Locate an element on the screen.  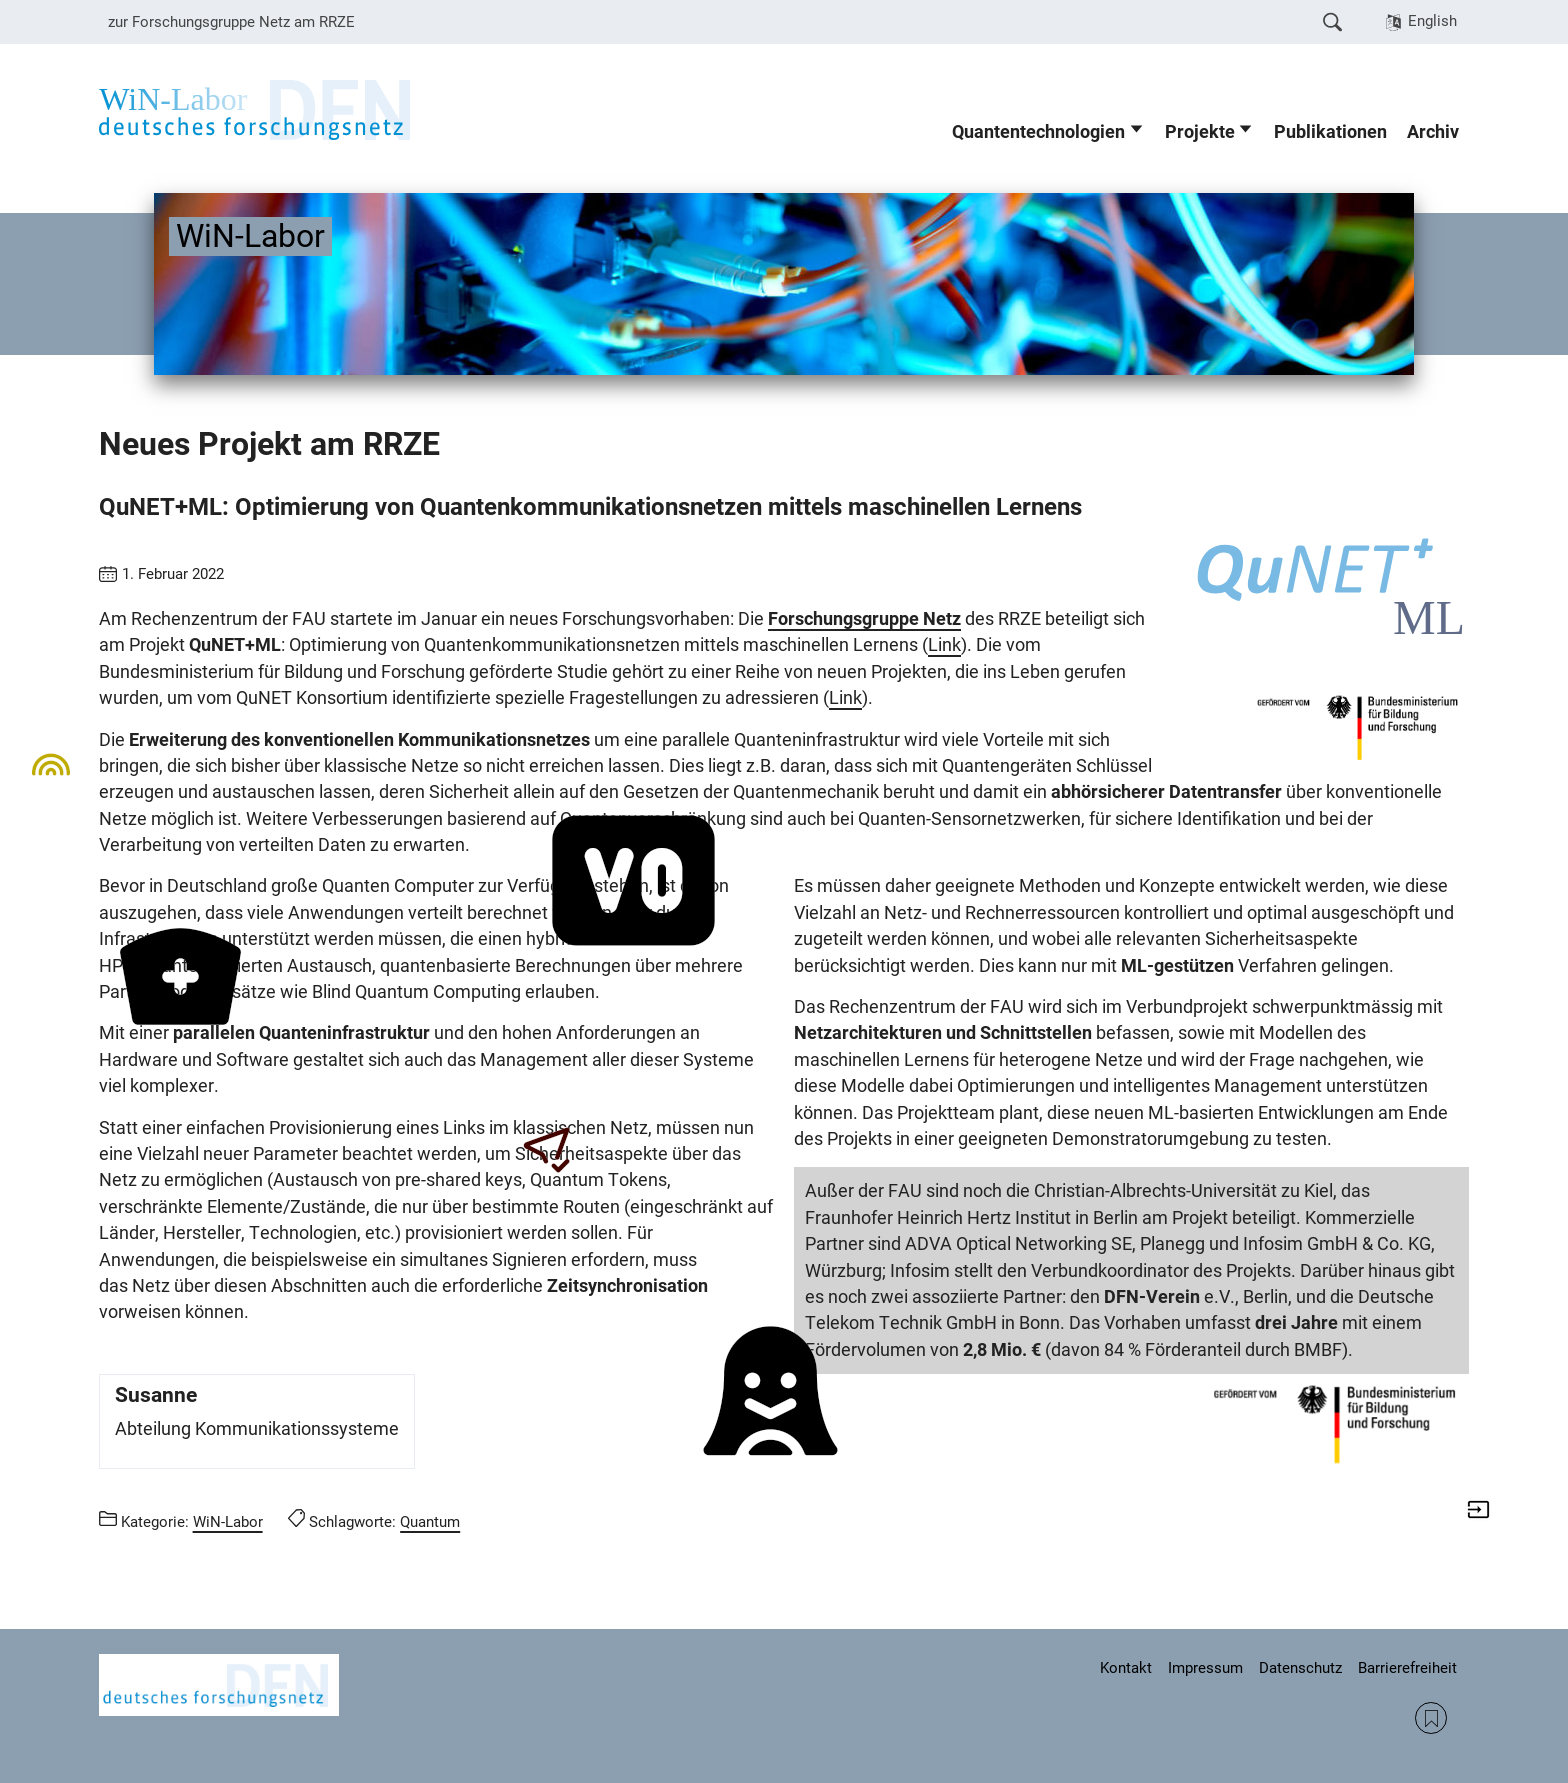
indicates weather conditions showing a rainbow is located at coordinates (51, 766).